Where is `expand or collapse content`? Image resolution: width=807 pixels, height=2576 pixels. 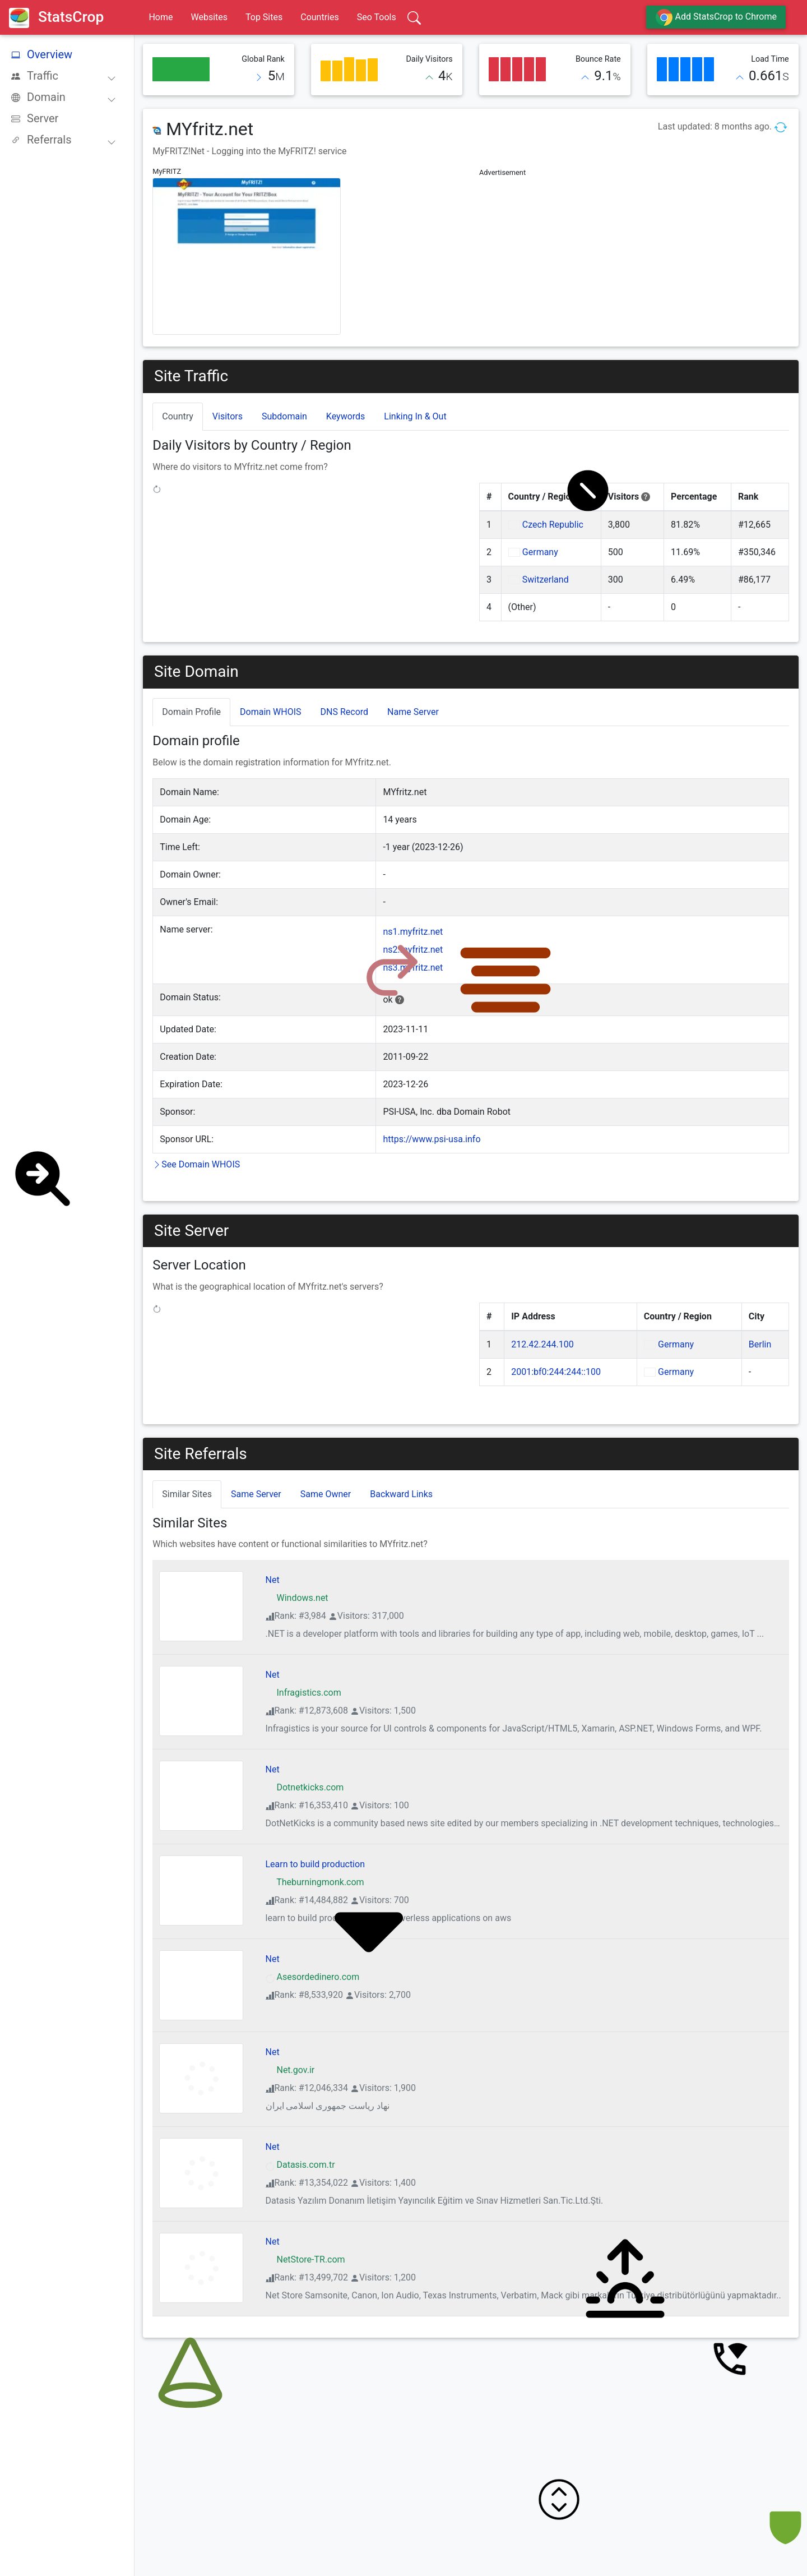 expand or collapse content is located at coordinates (559, 2499).